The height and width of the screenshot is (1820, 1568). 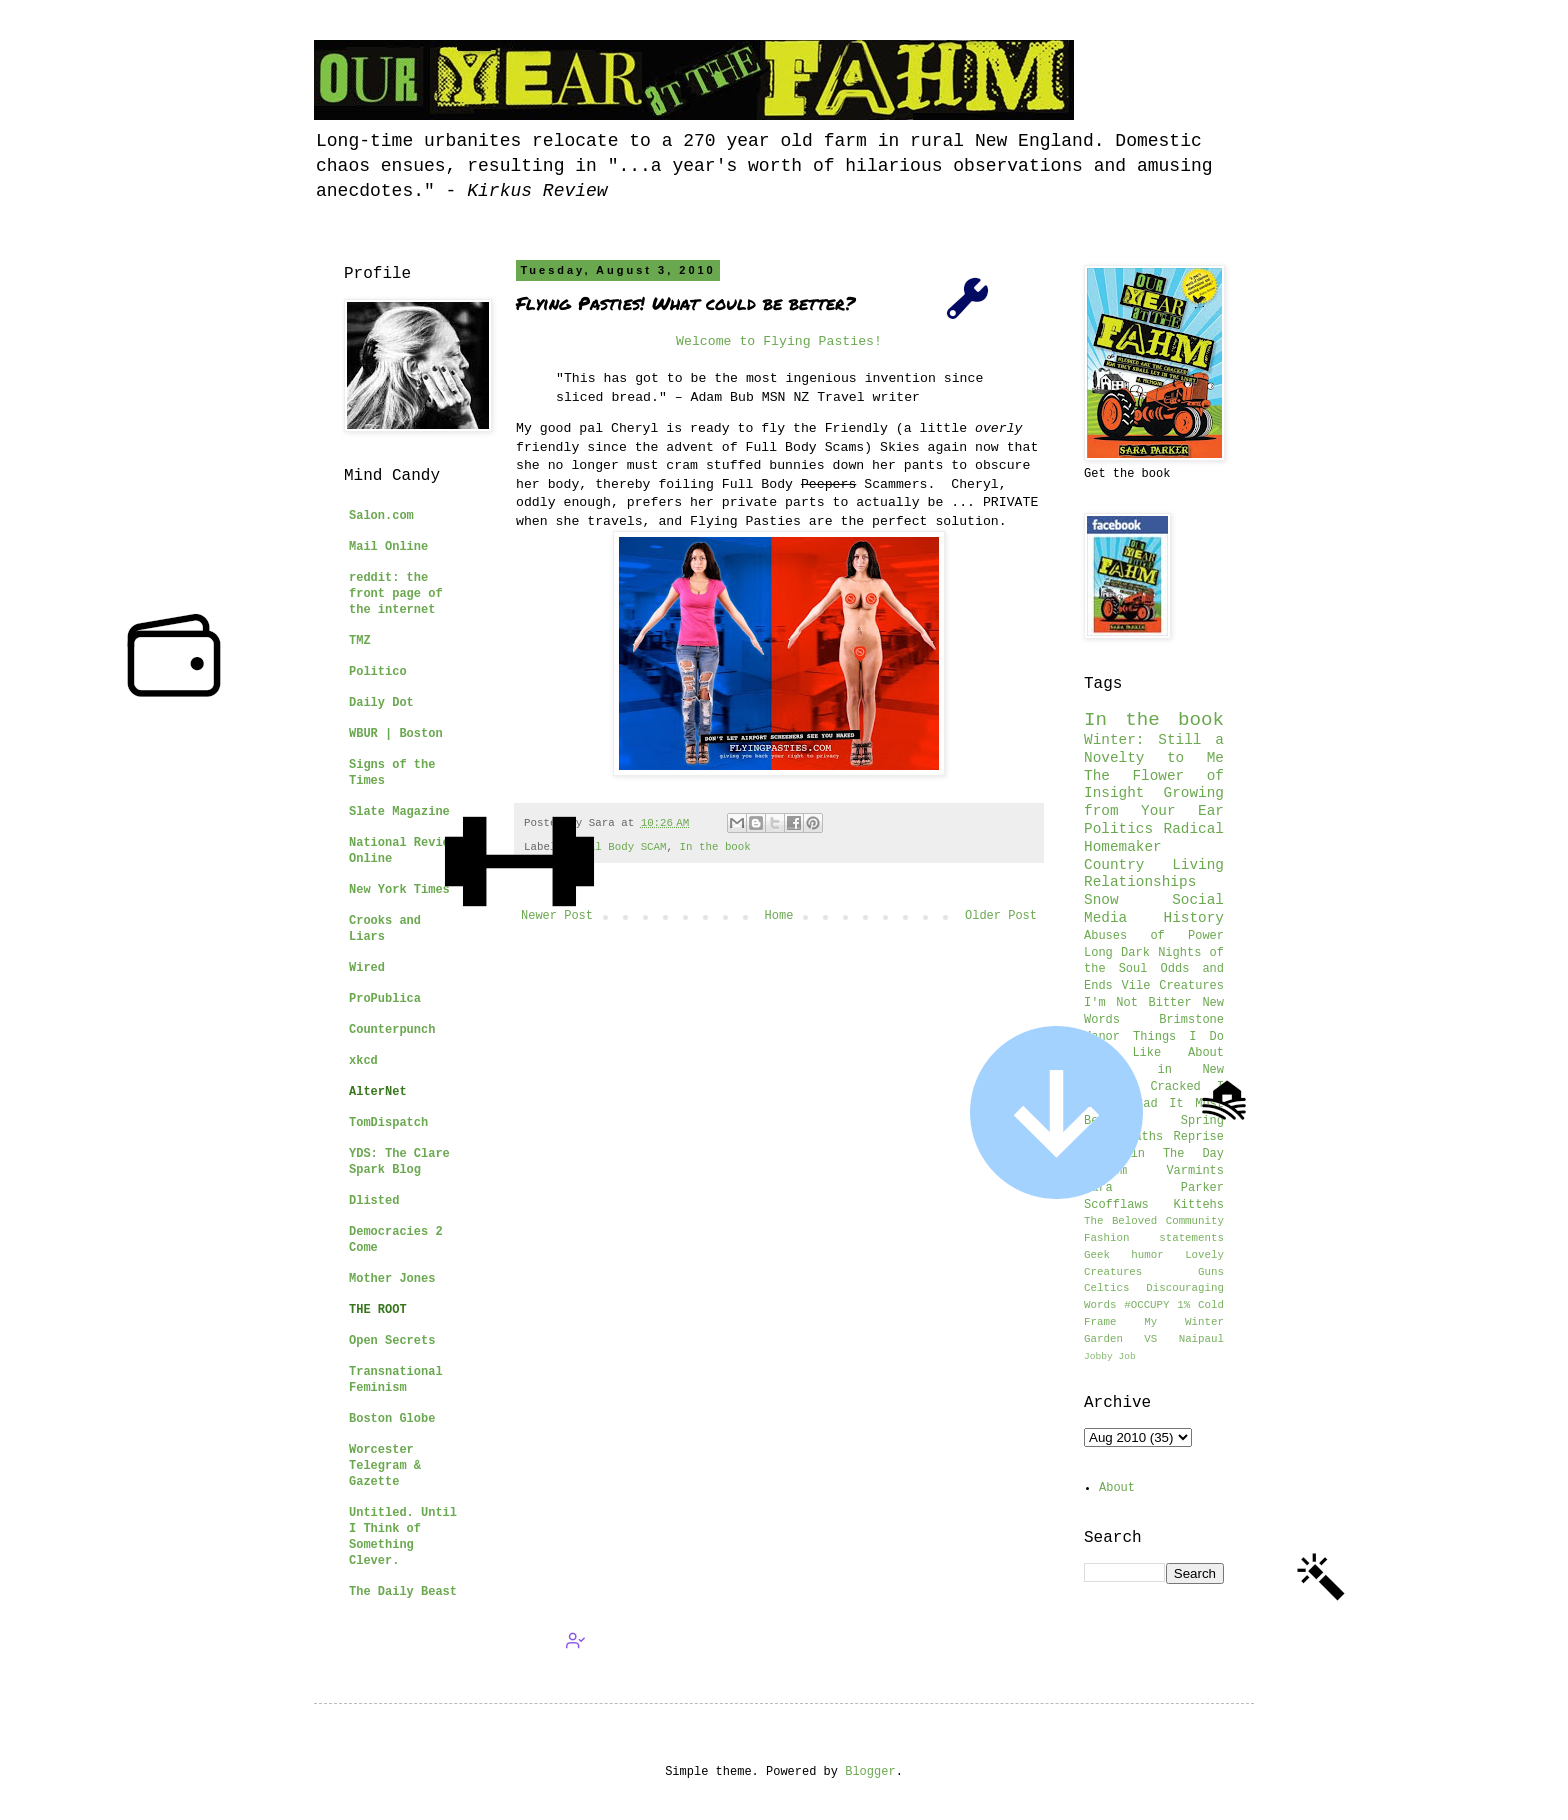 I want to click on access your wallet or payment methods, so click(x=174, y=657).